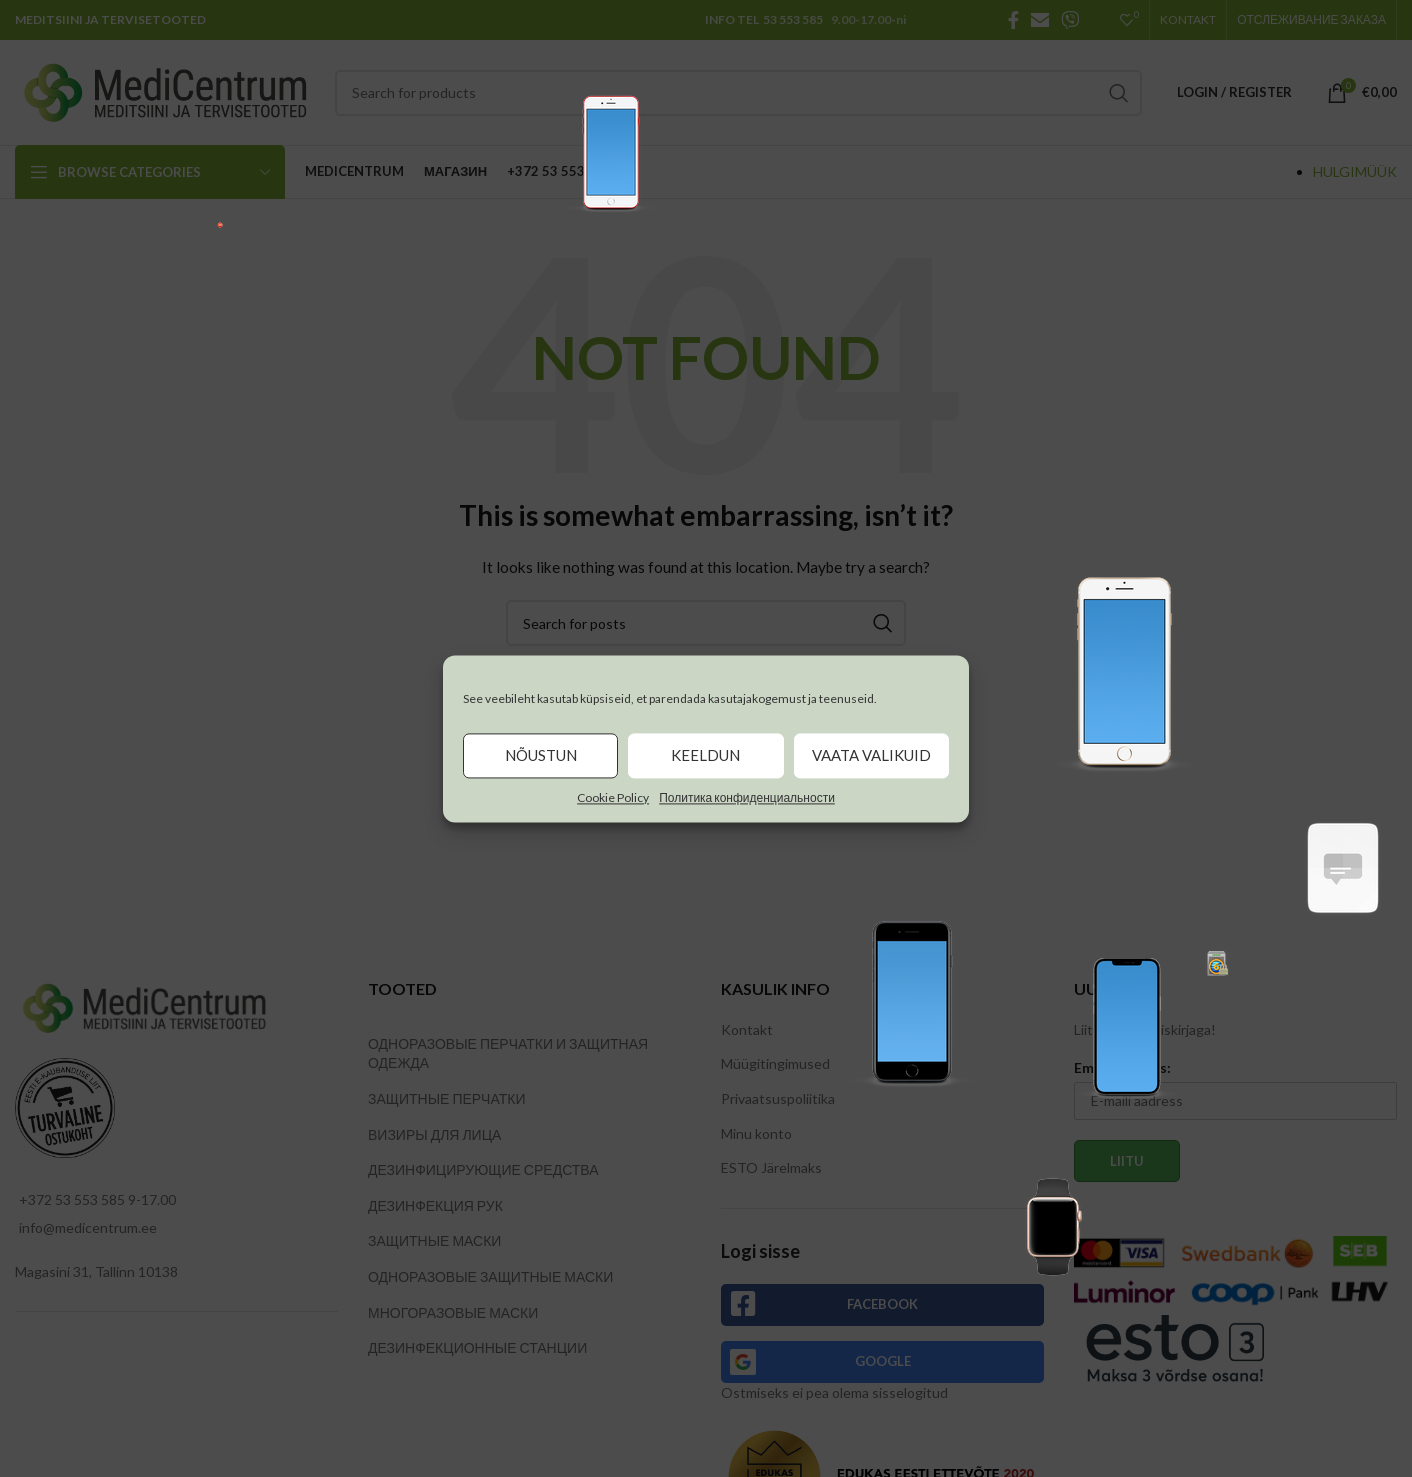  Describe the element at coordinates (1124, 674) in the screenshot. I see `manage connected iPhone device` at that location.